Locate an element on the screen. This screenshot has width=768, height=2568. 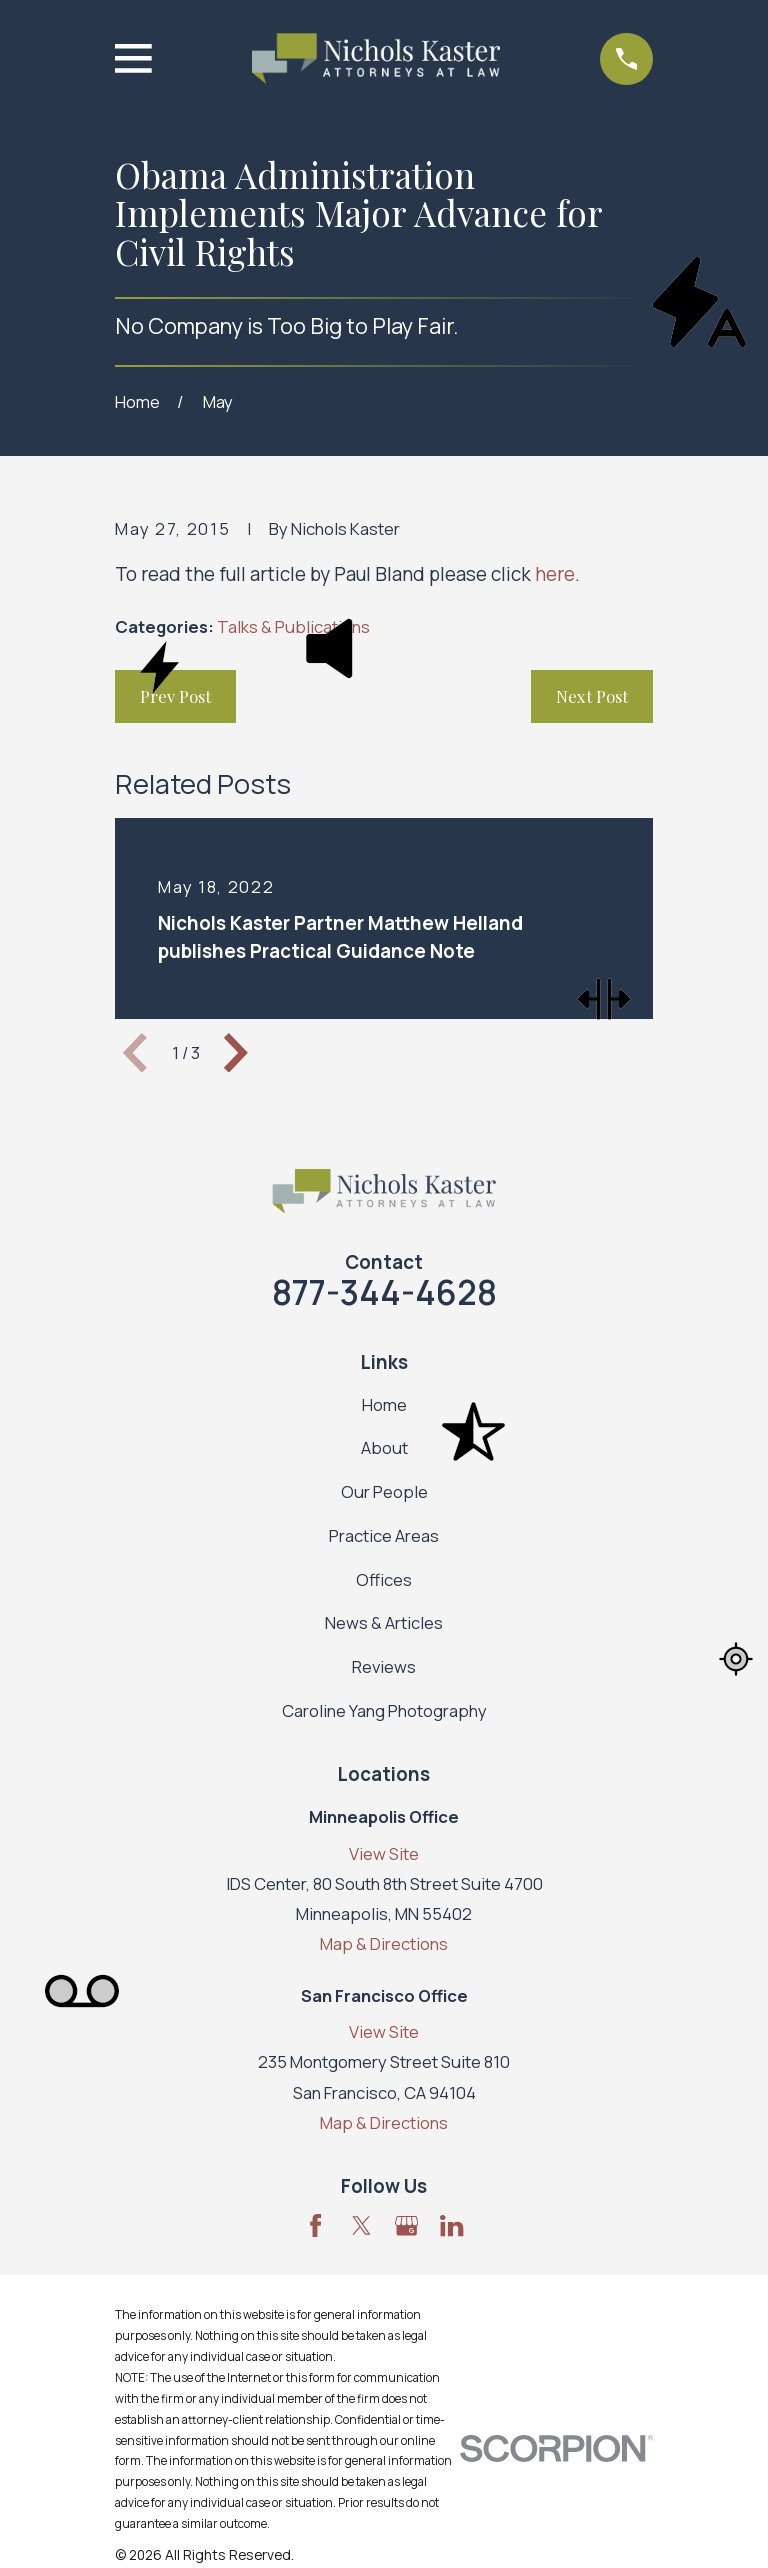
mute or unmute audio is located at coordinates (332, 648).